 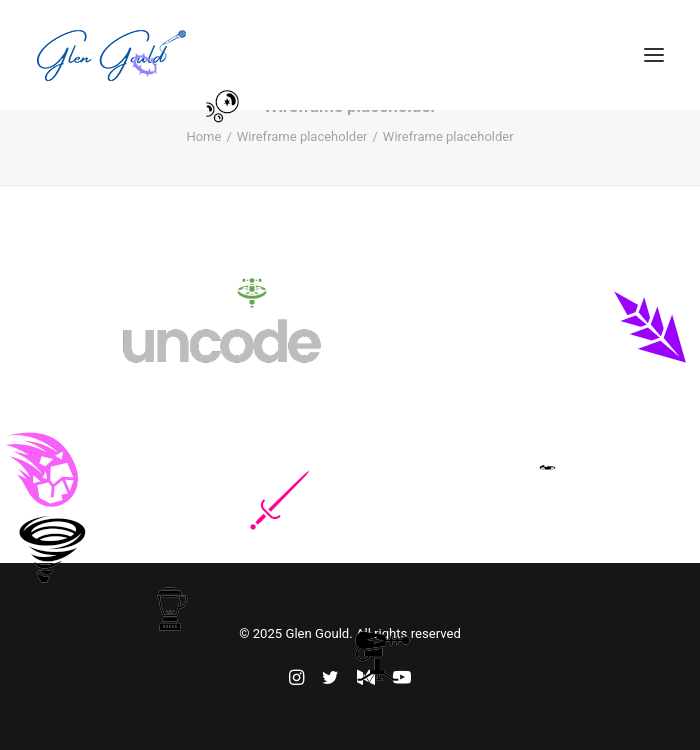 What do you see at coordinates (144, 64) in the screenshot?
I see `indicates a religious or Easter-themed game element` at bounding box center [144, 64].